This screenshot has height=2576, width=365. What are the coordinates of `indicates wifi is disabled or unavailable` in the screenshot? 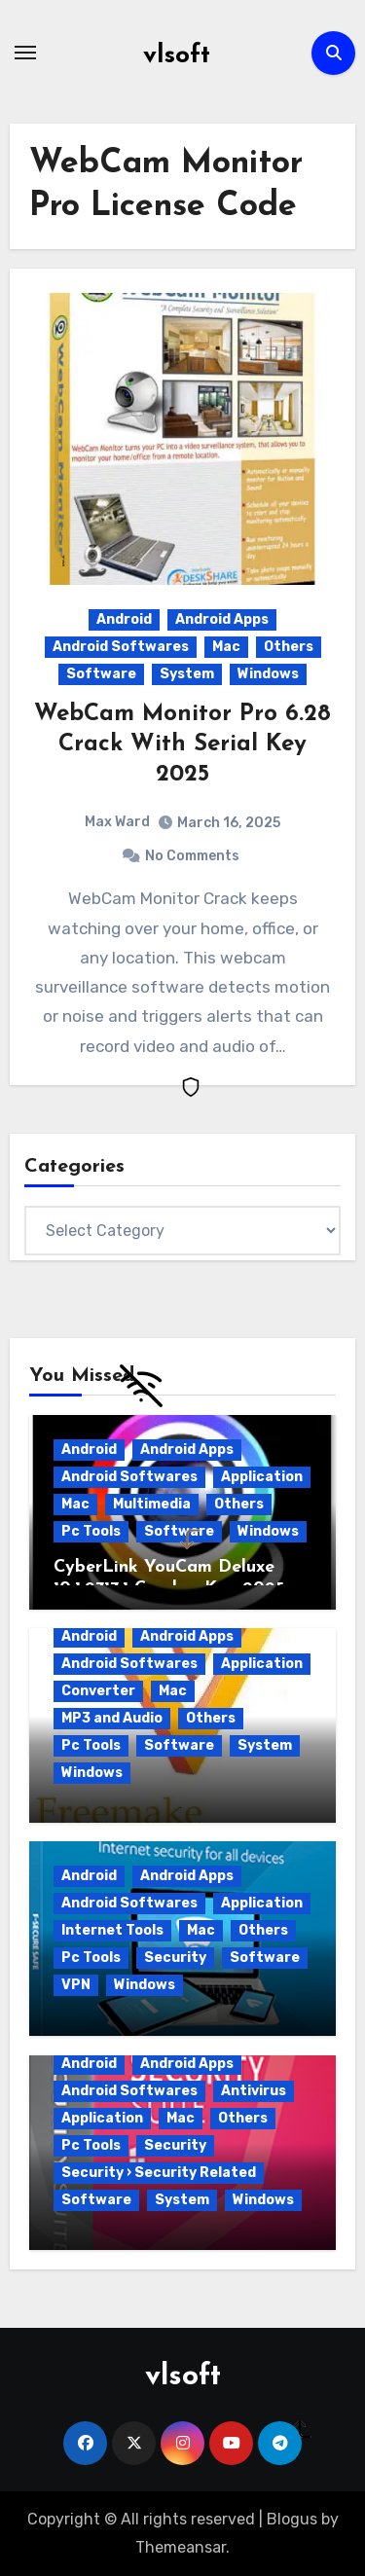 It's located at (141, 1386).